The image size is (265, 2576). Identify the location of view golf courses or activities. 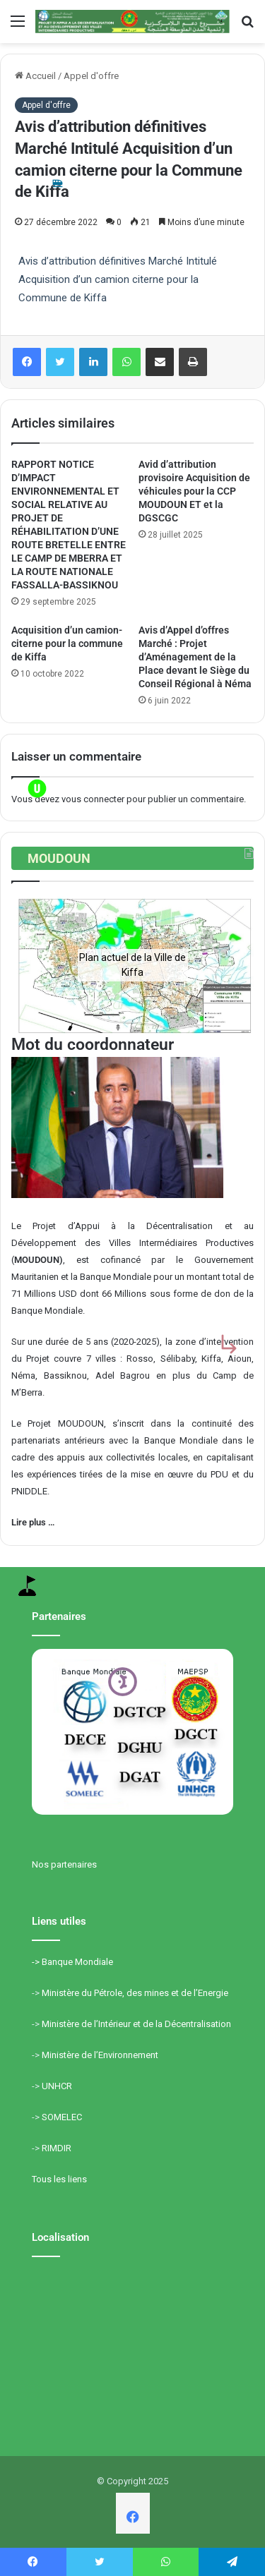
(27, 1585).